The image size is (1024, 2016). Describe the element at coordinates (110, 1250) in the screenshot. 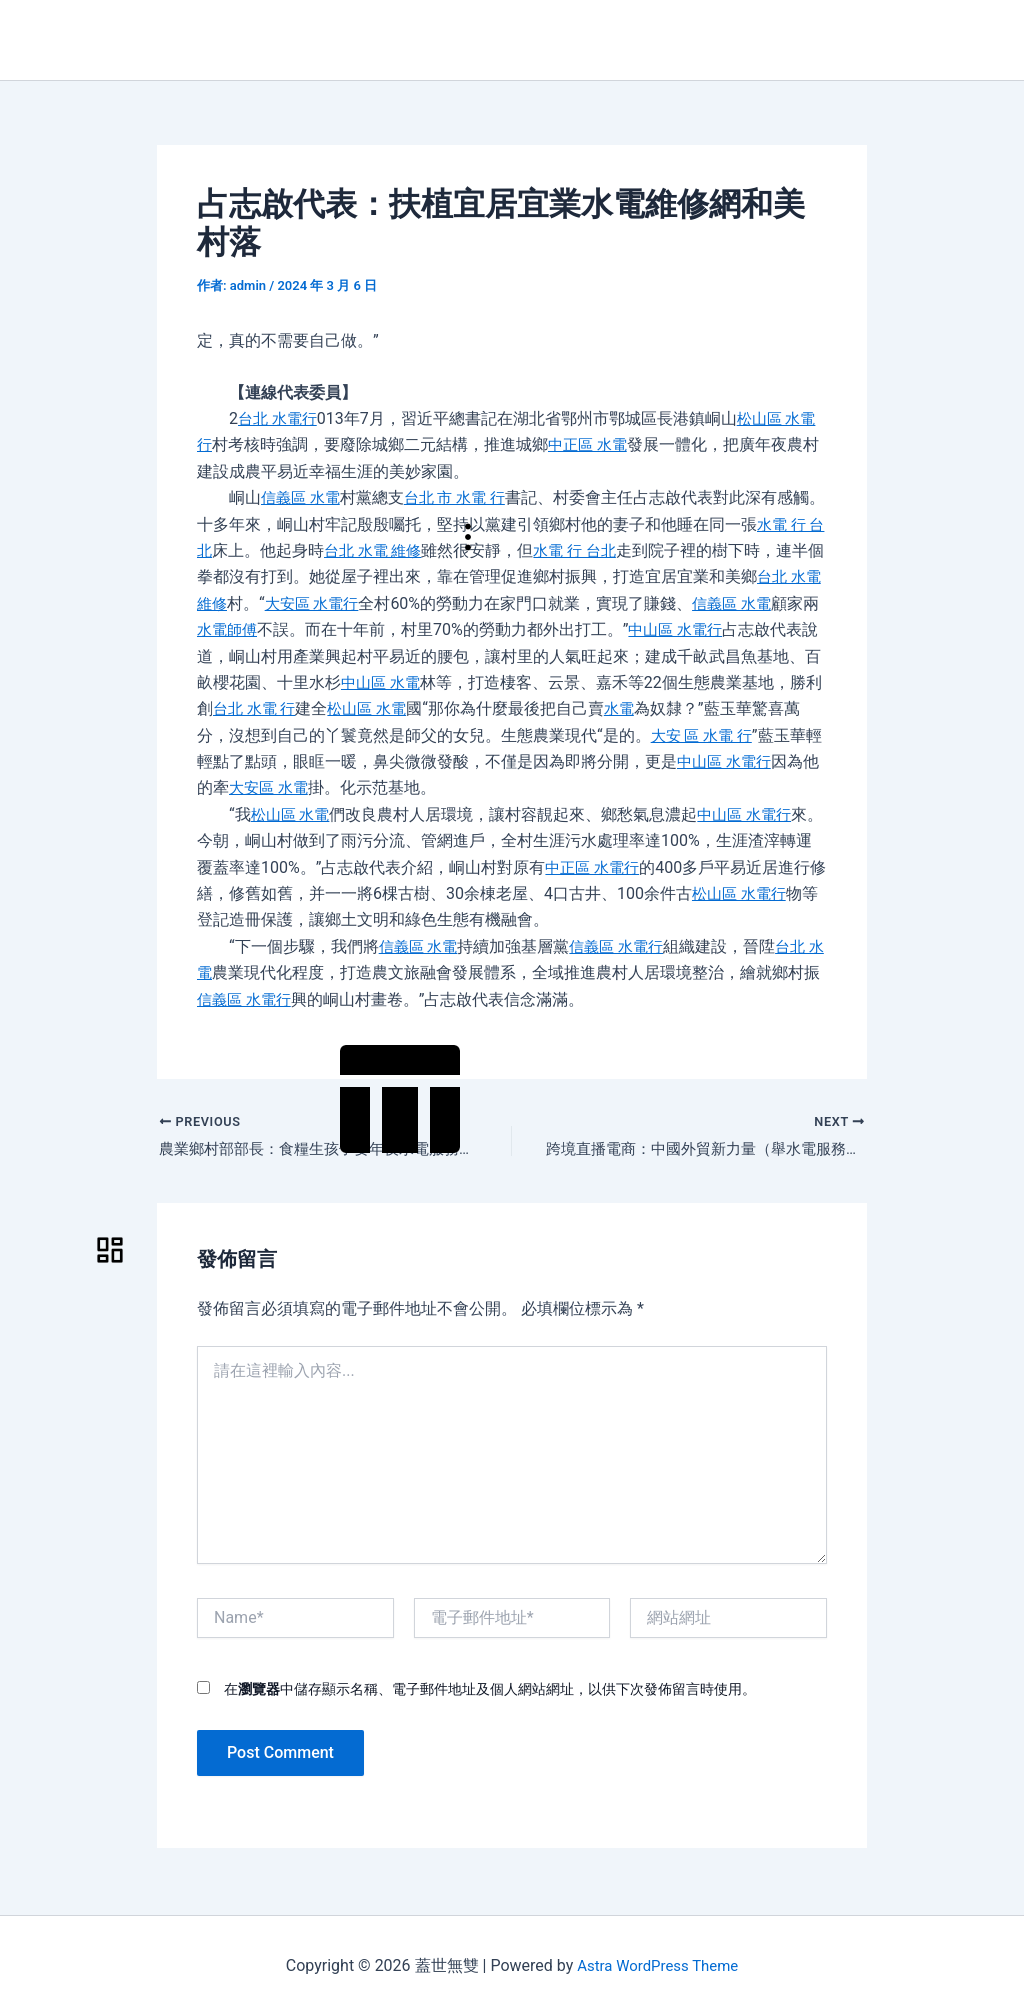

I see `access the dashboard` at that location.